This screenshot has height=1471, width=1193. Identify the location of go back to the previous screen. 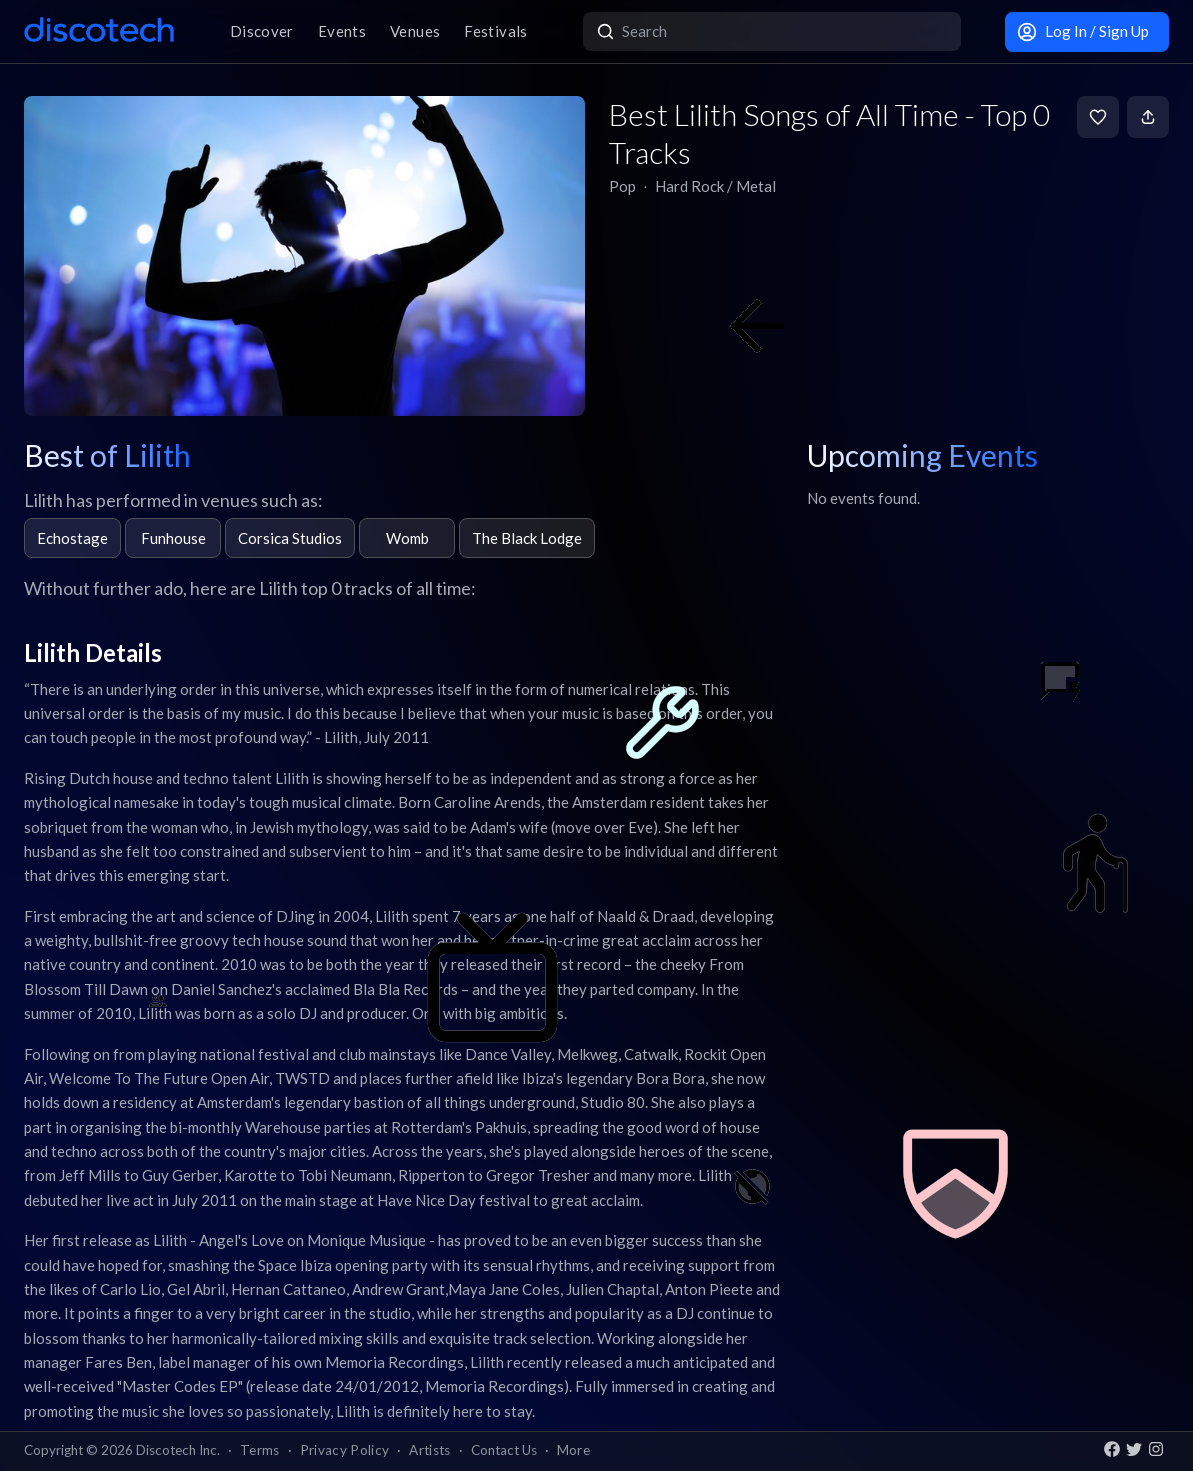
(757, 326).